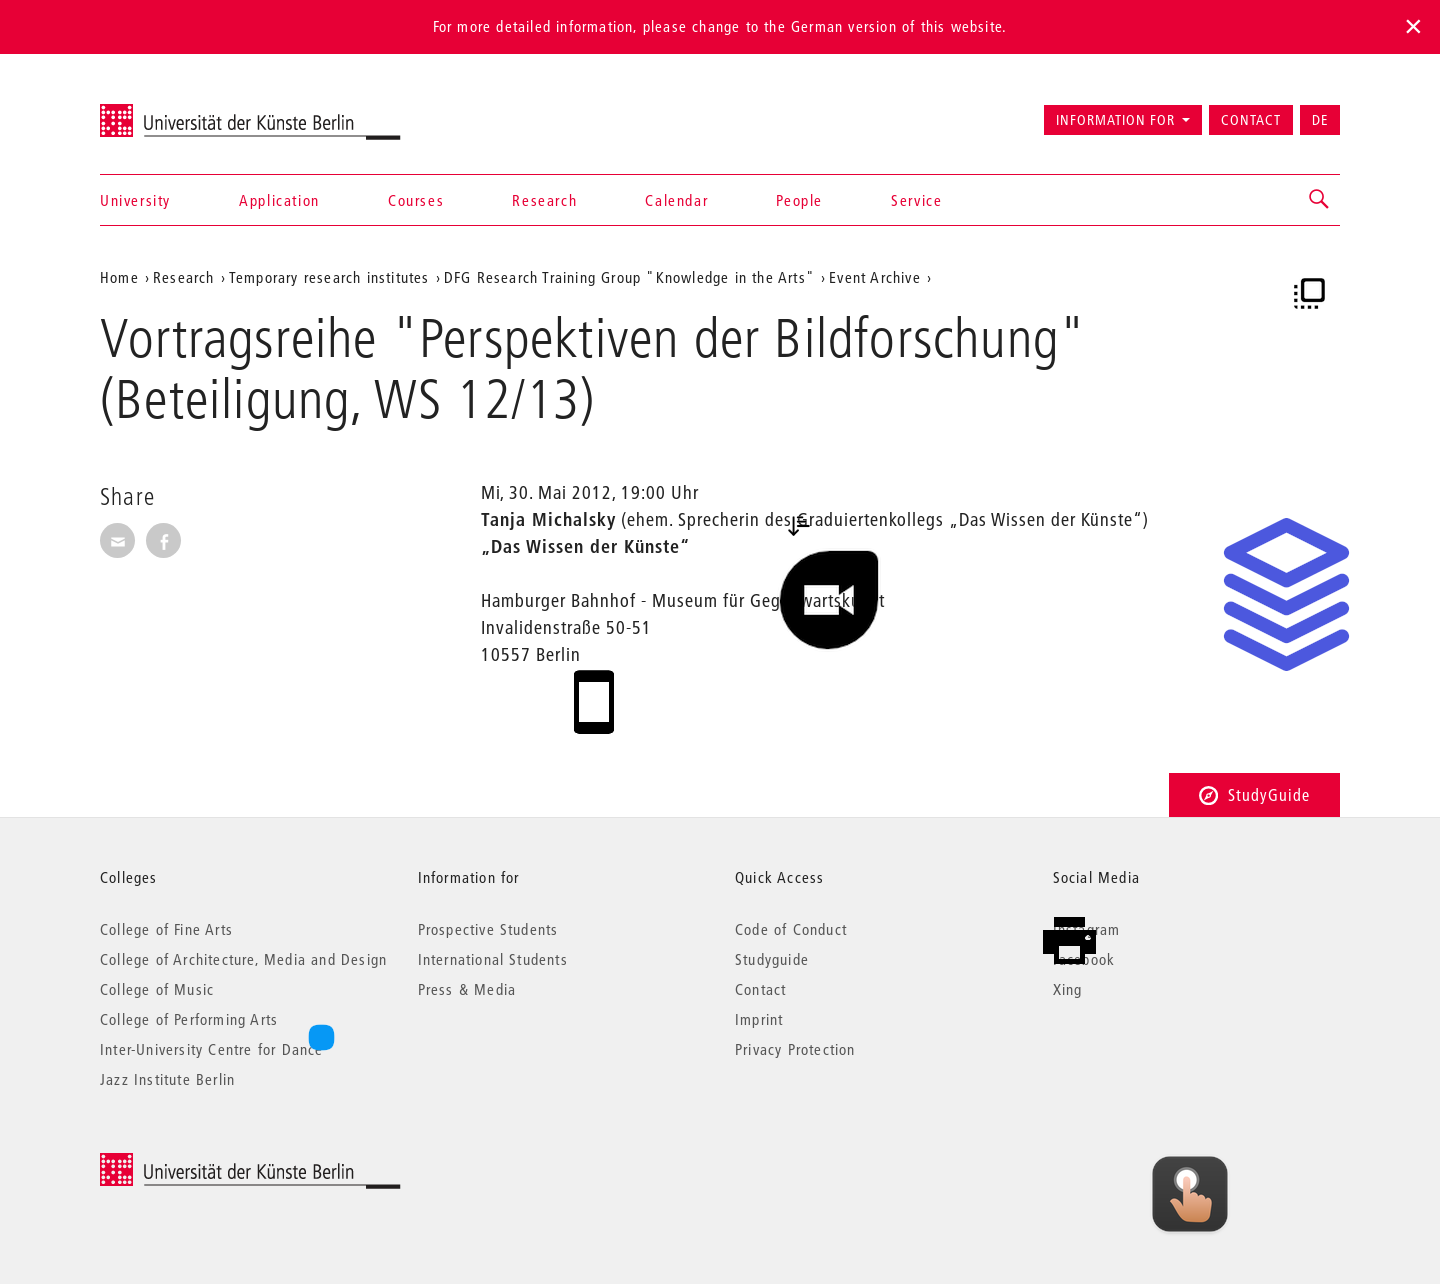 The height and width of the screenshot is (1284, 1440). What do you see at coordinates (1309, 293) in the screenshot?
I see `bring selected element to front of layer stack` at bounding box center [1309, 293].